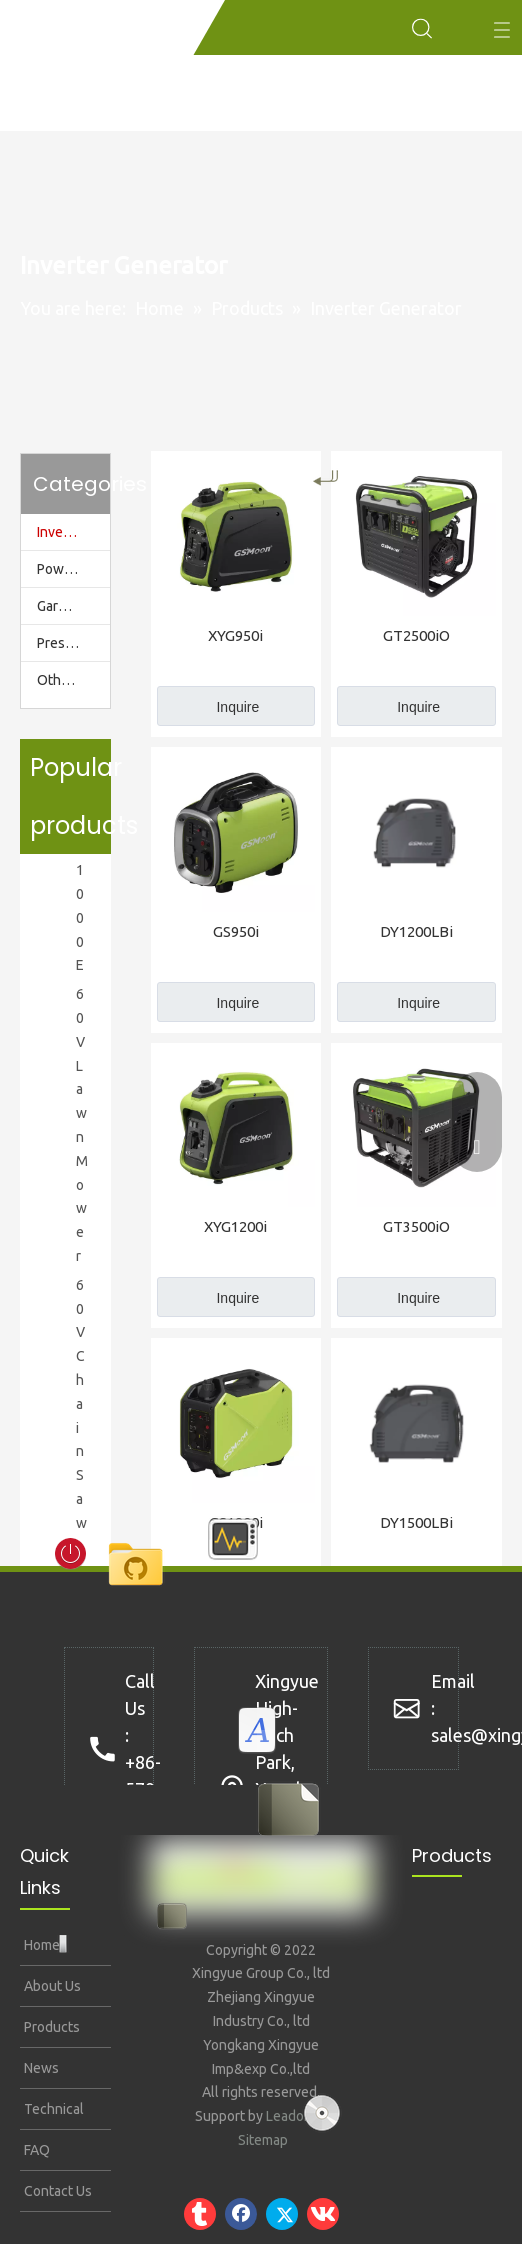 The height and width of the screenshot is (2244, 522). Describe the element at coordinates (63, 1944) in the screenshot. I see `iPod nano device connected` at that location.